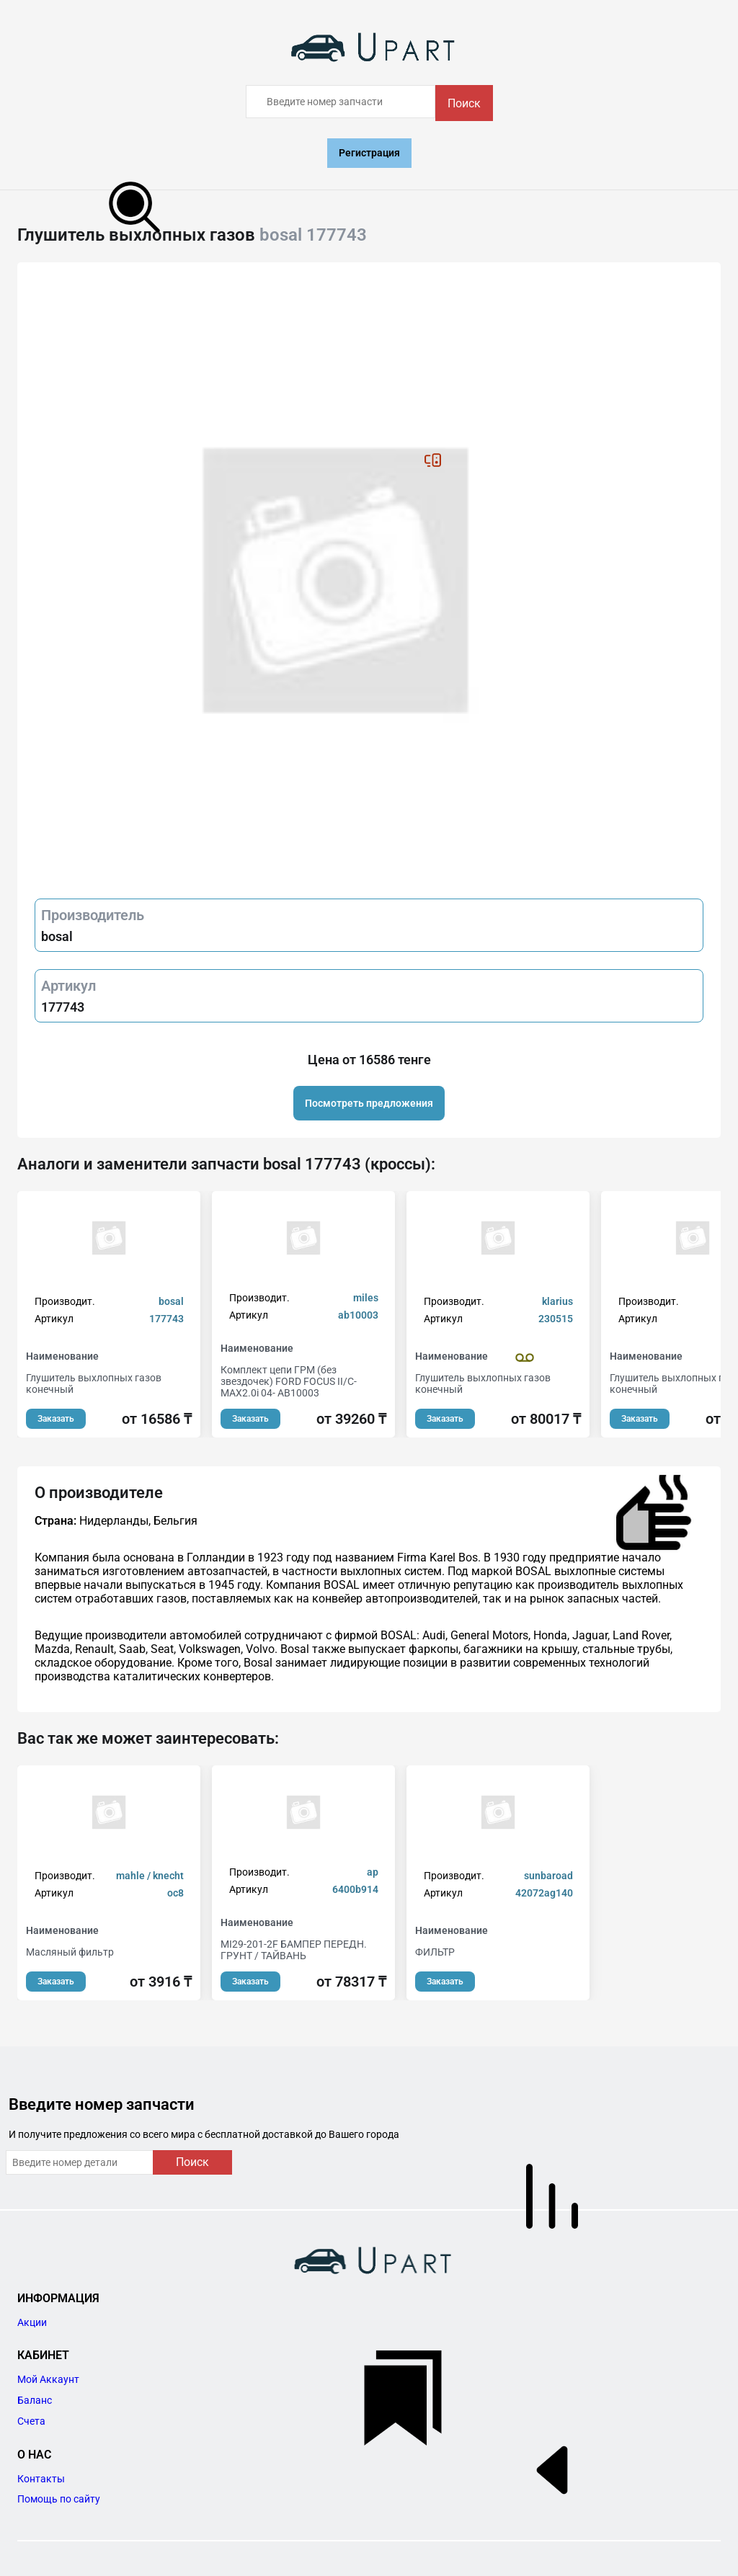 This screenshot has width=738, height=2576. I want to click on view declining metrics or statistics, so click(552, 2196).